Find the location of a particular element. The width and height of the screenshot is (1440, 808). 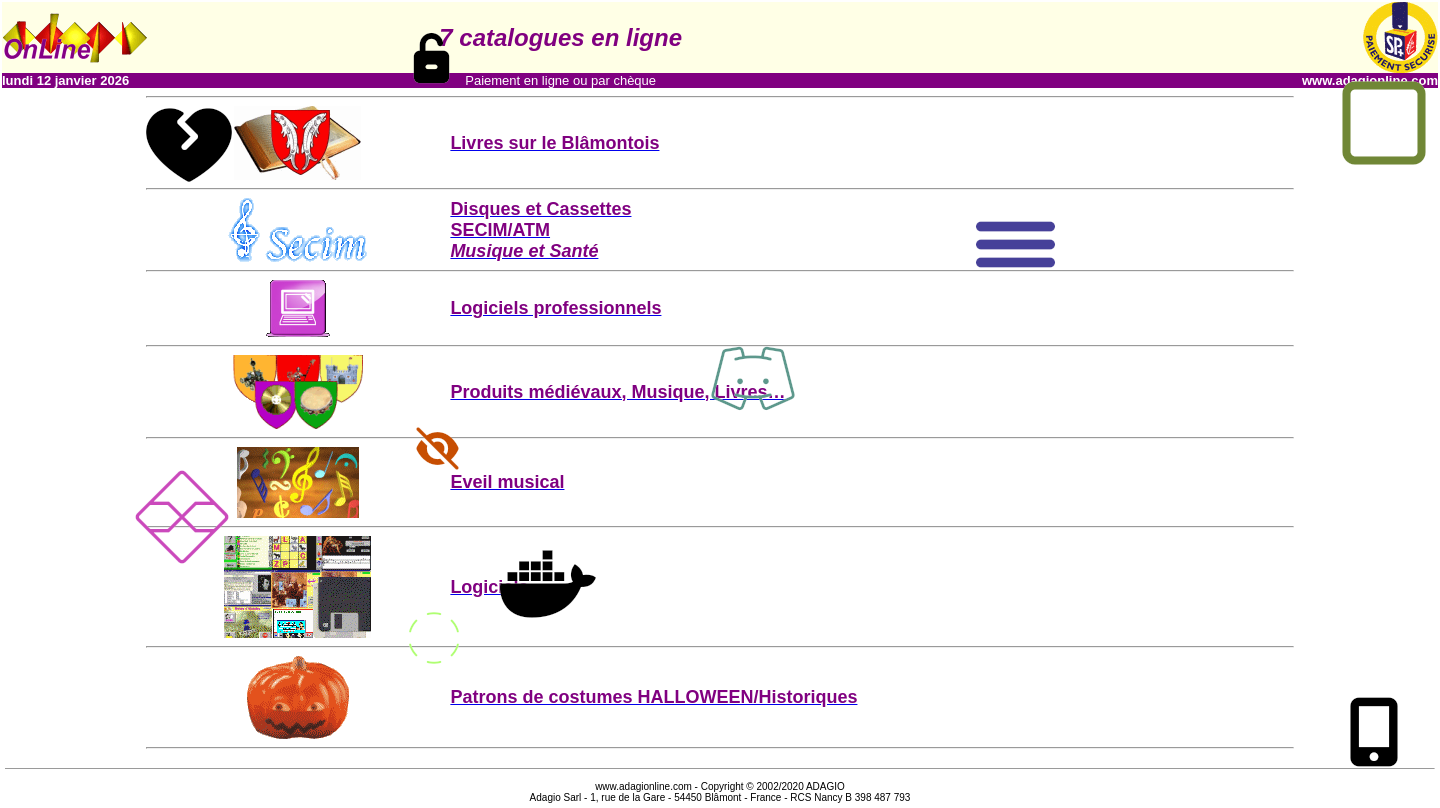

open Discord is located at coordinates (753, 377).